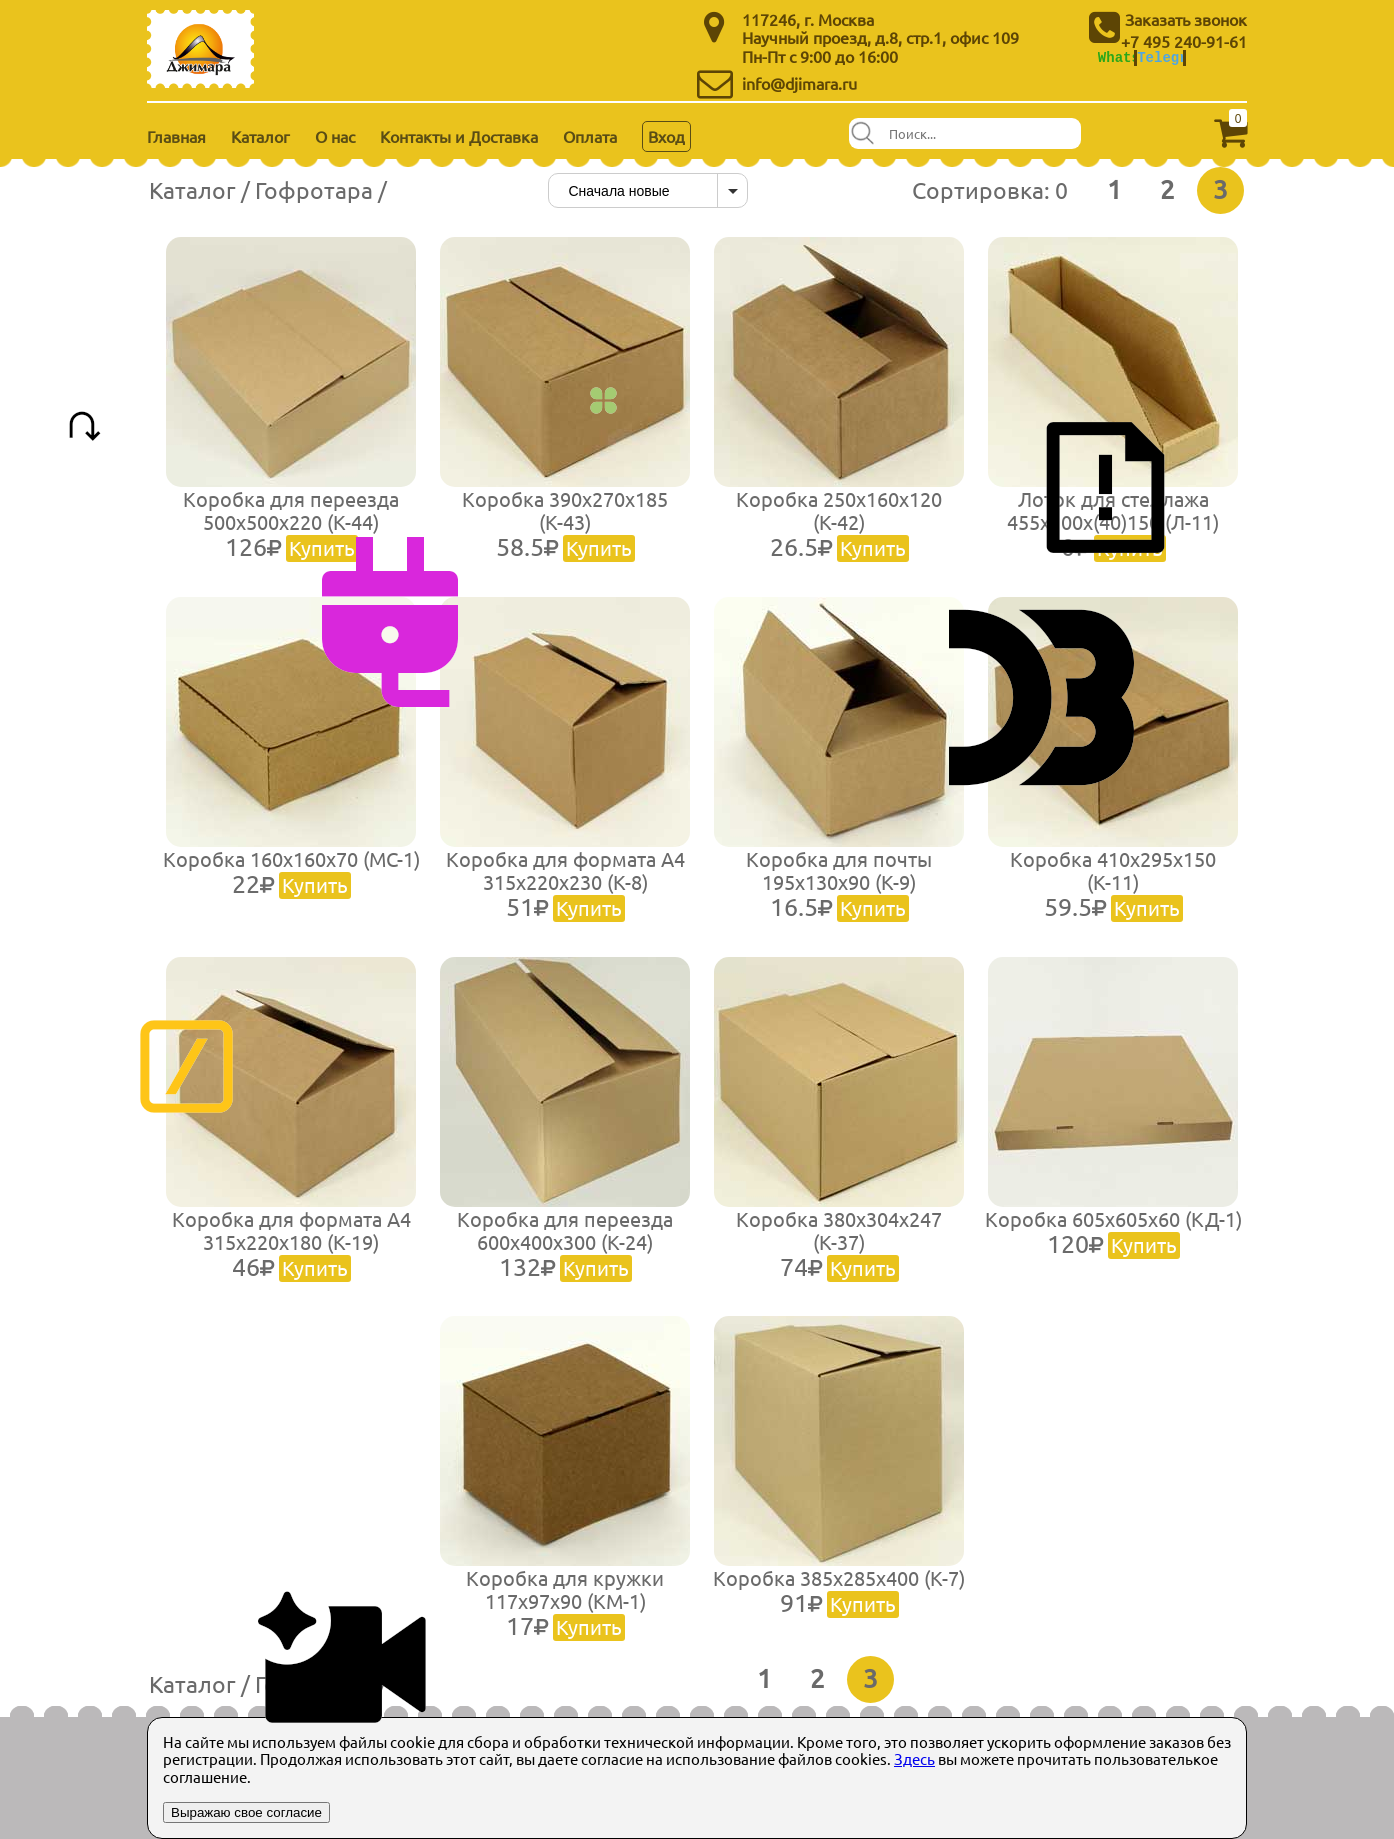  Describe the element at coordinates (186, 1066) in the screenshot. I see `access slash commands menu` at that location.